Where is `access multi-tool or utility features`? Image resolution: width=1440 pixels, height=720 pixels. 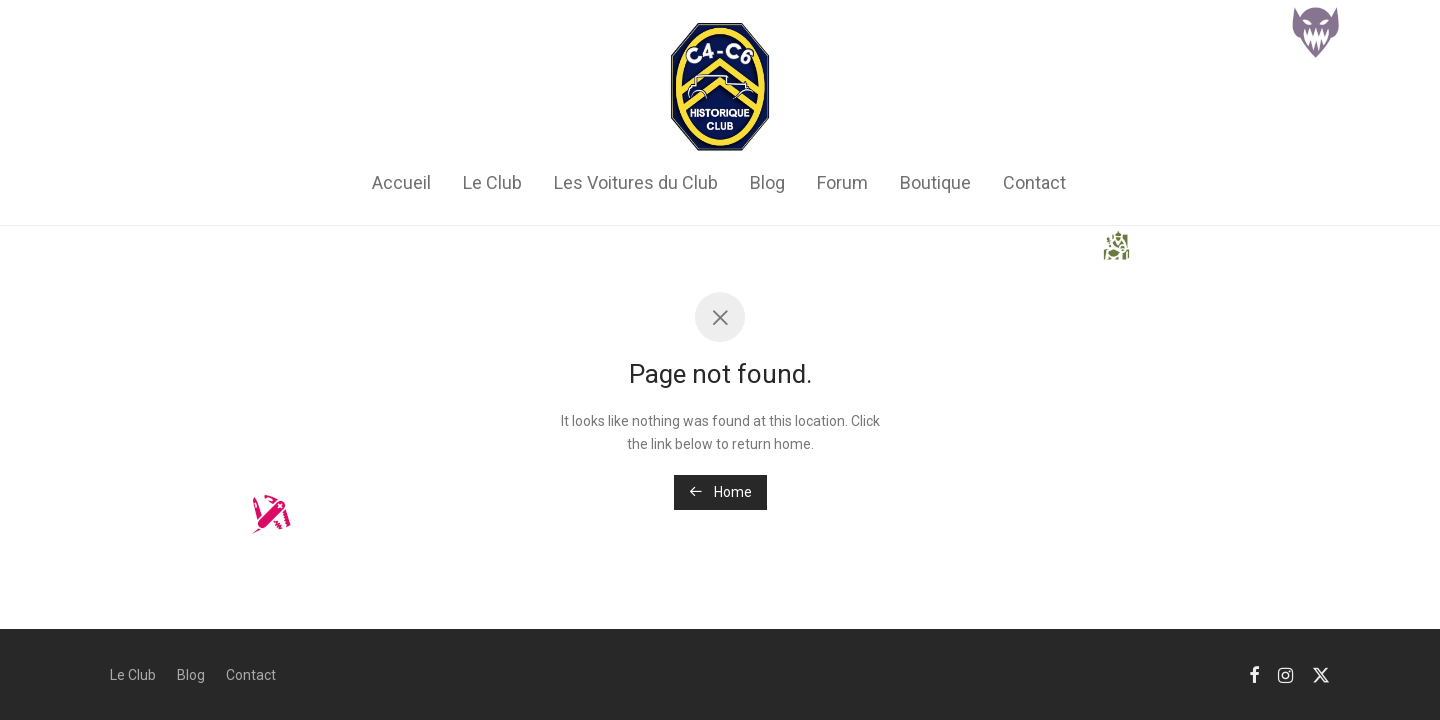
access multi-tool or utility features is located at coordinates (271, 514).